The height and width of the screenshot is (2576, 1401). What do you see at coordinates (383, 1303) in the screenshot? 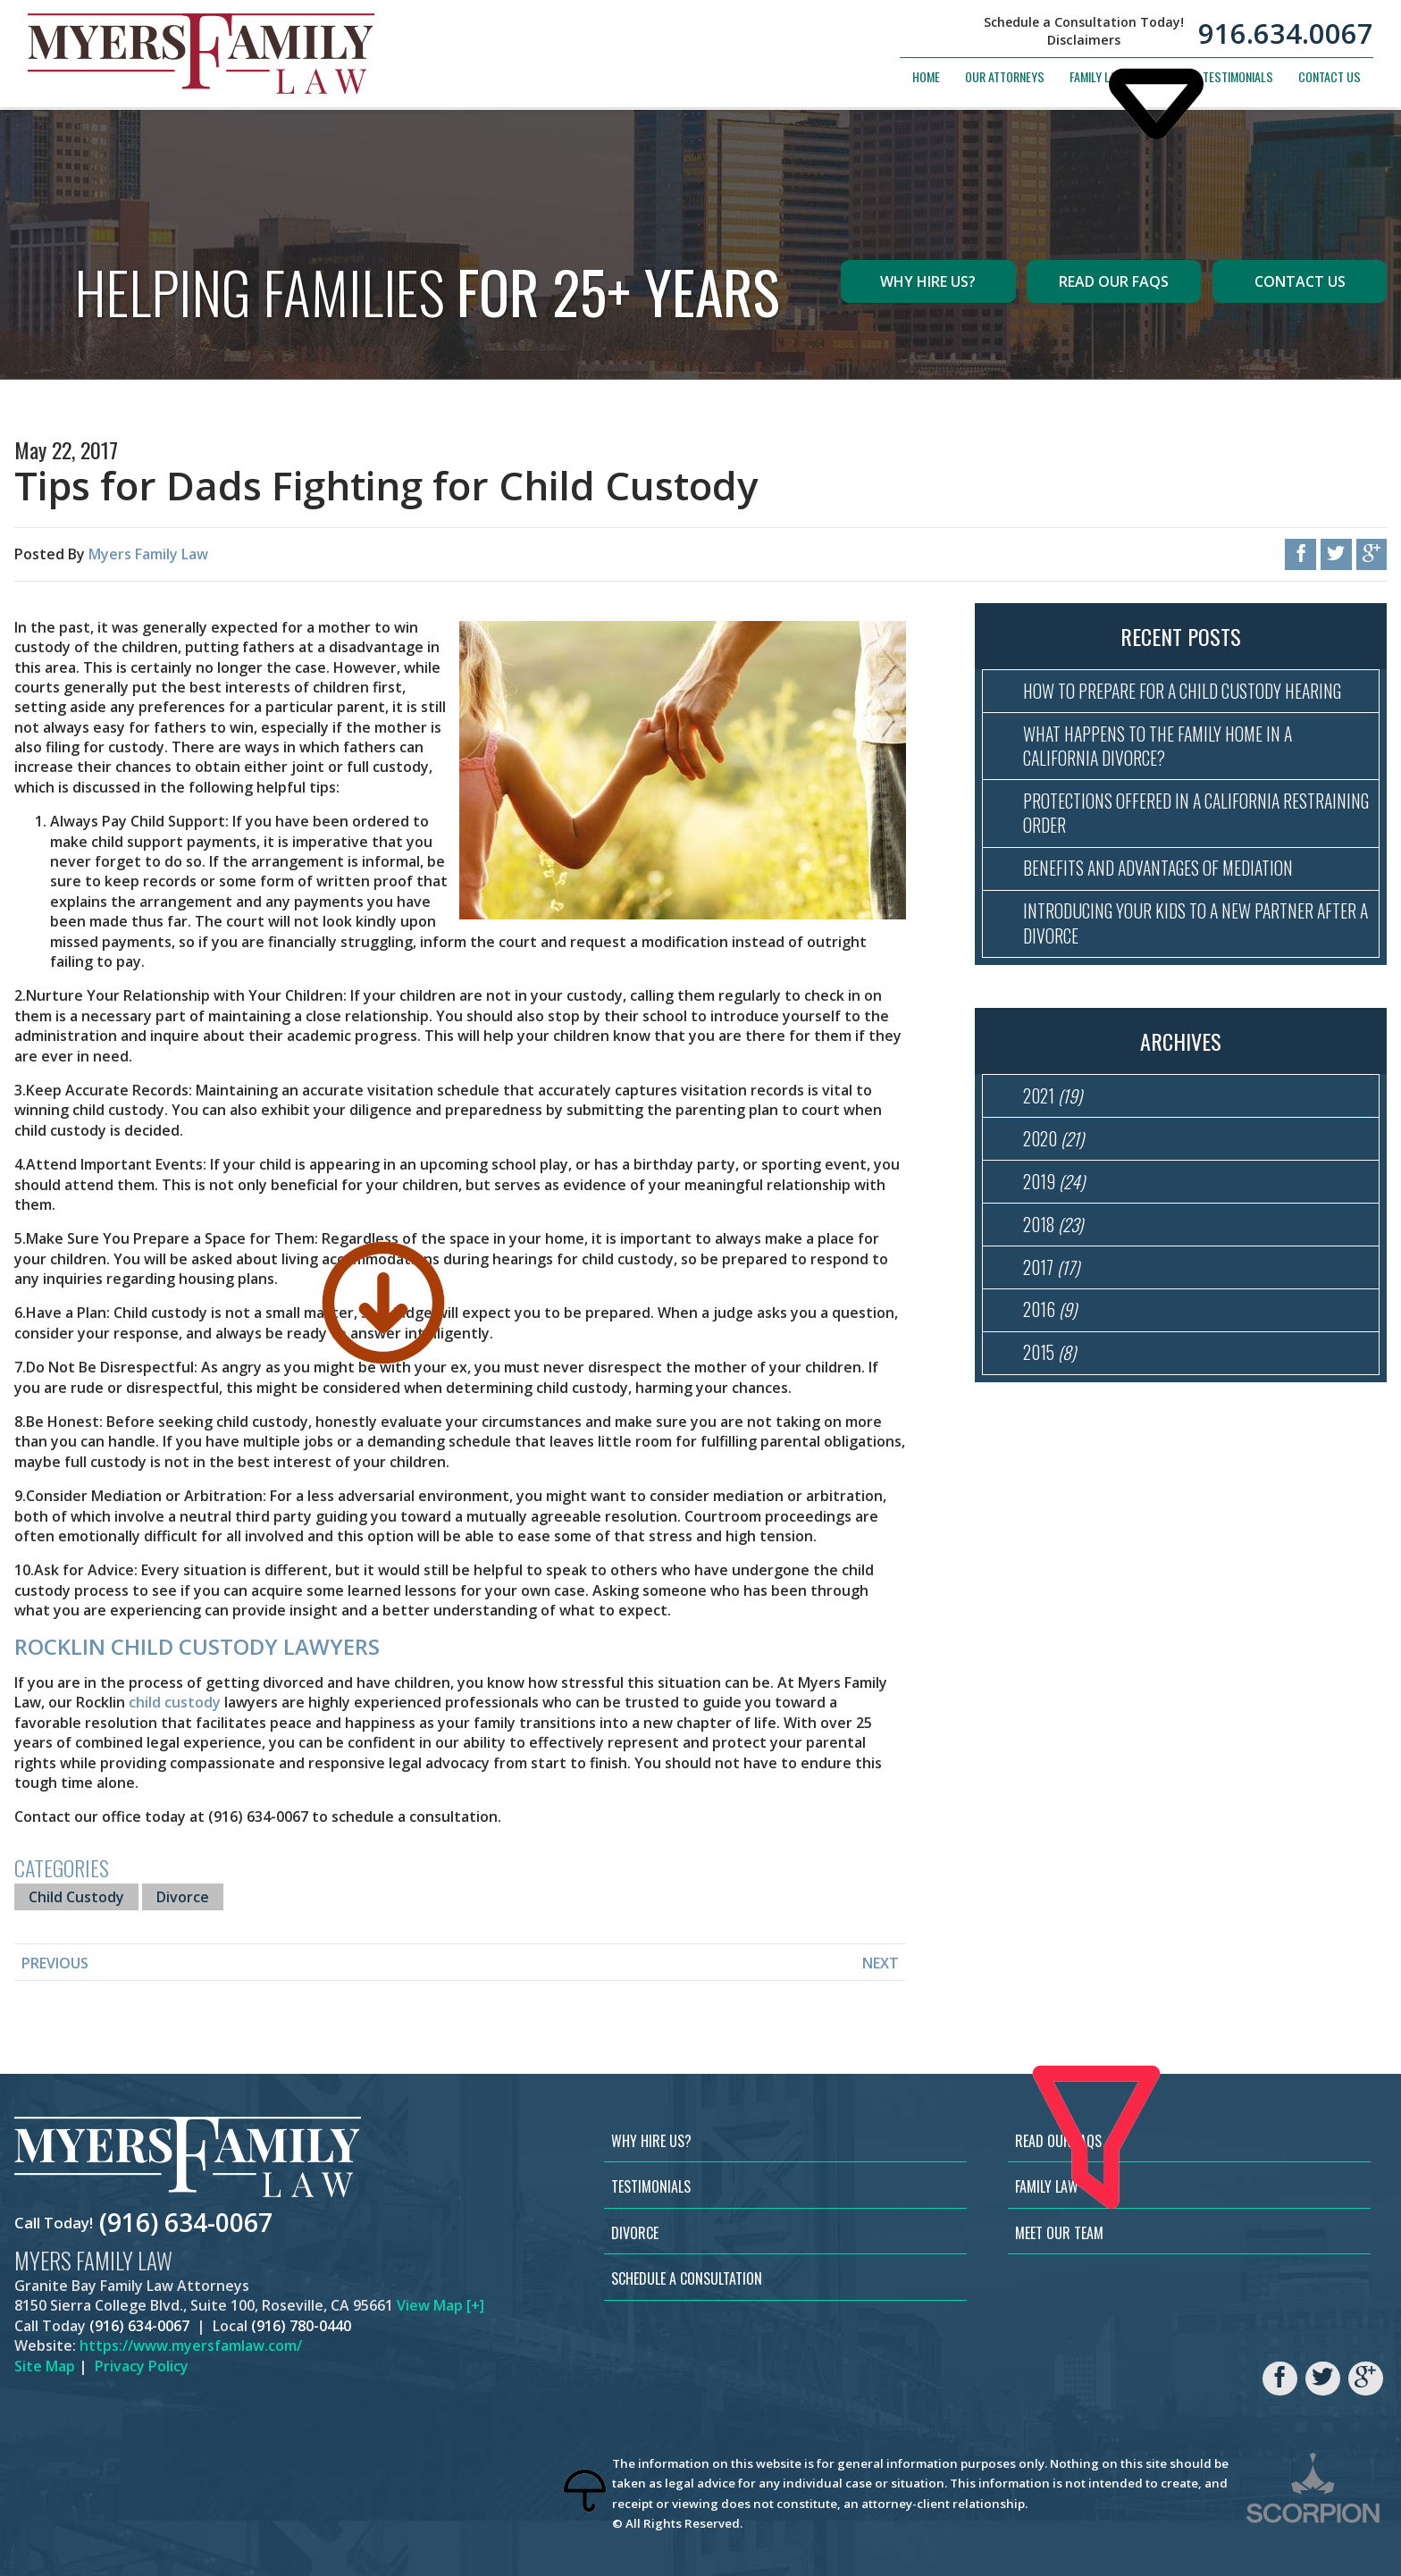
I see `download a file or content` at bounding box center [383, 1303].